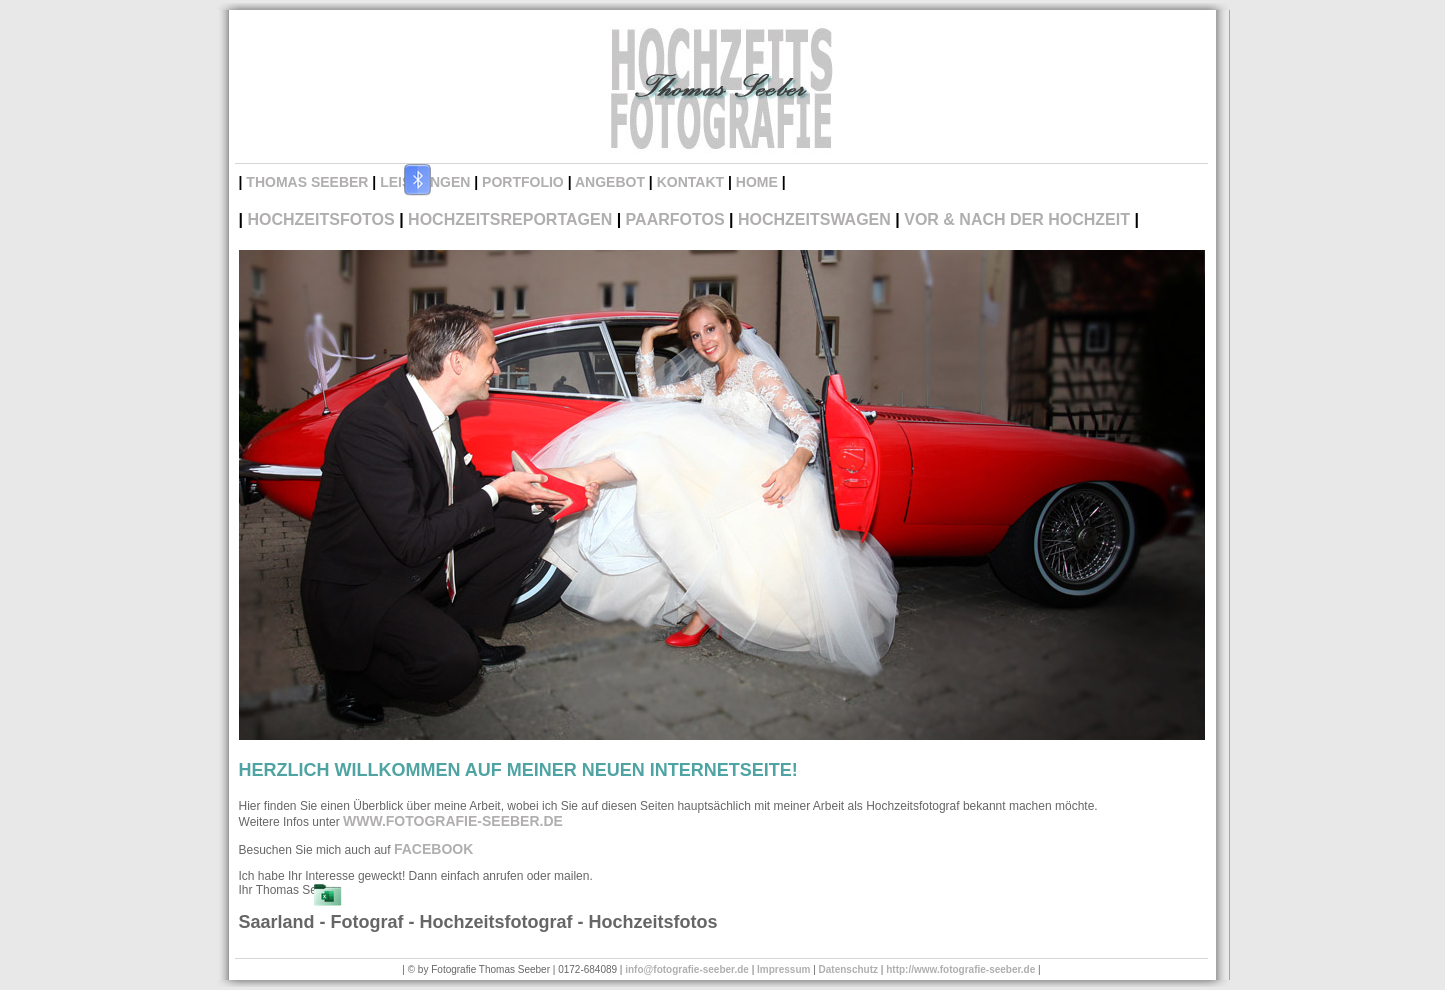 This screenshot has height=990, width=1445. Describe the element at coordinates (417, 179) in the screenshot. I see `access bluetooth settings` at that location.